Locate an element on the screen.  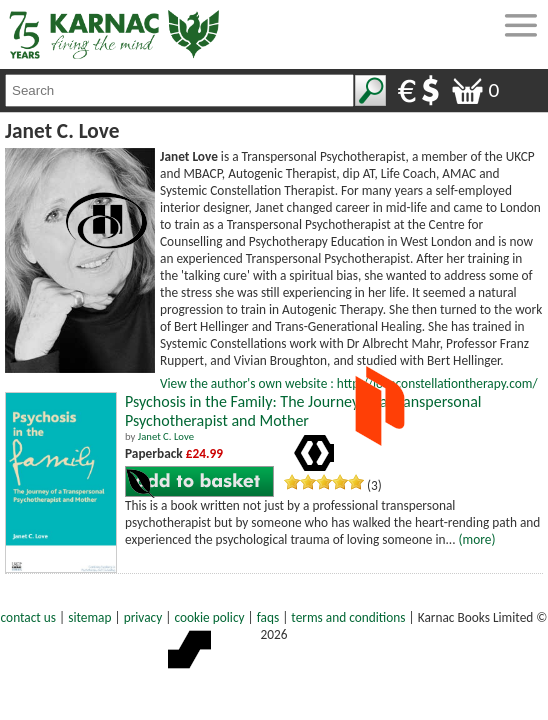
keycloak identity and access management platform is located at coordinates (314, 453).